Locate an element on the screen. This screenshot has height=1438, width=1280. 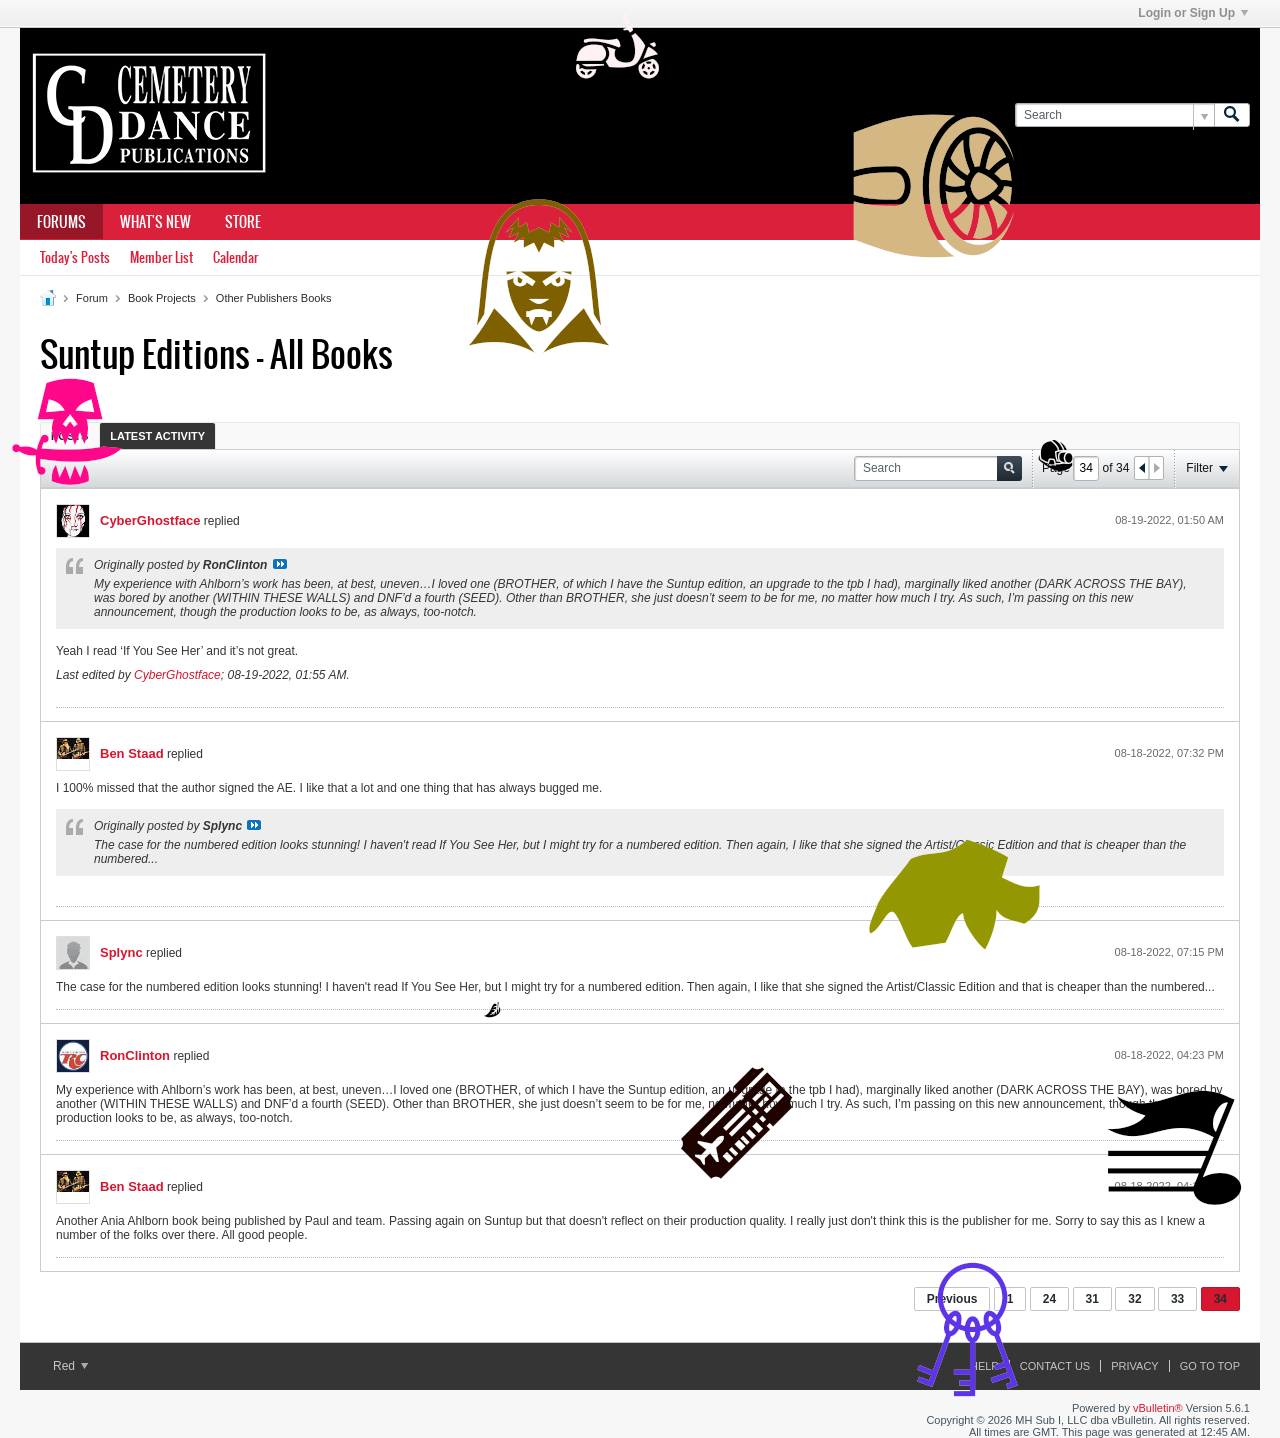
access turbine or engine controls is located at coordinates (934, 186).